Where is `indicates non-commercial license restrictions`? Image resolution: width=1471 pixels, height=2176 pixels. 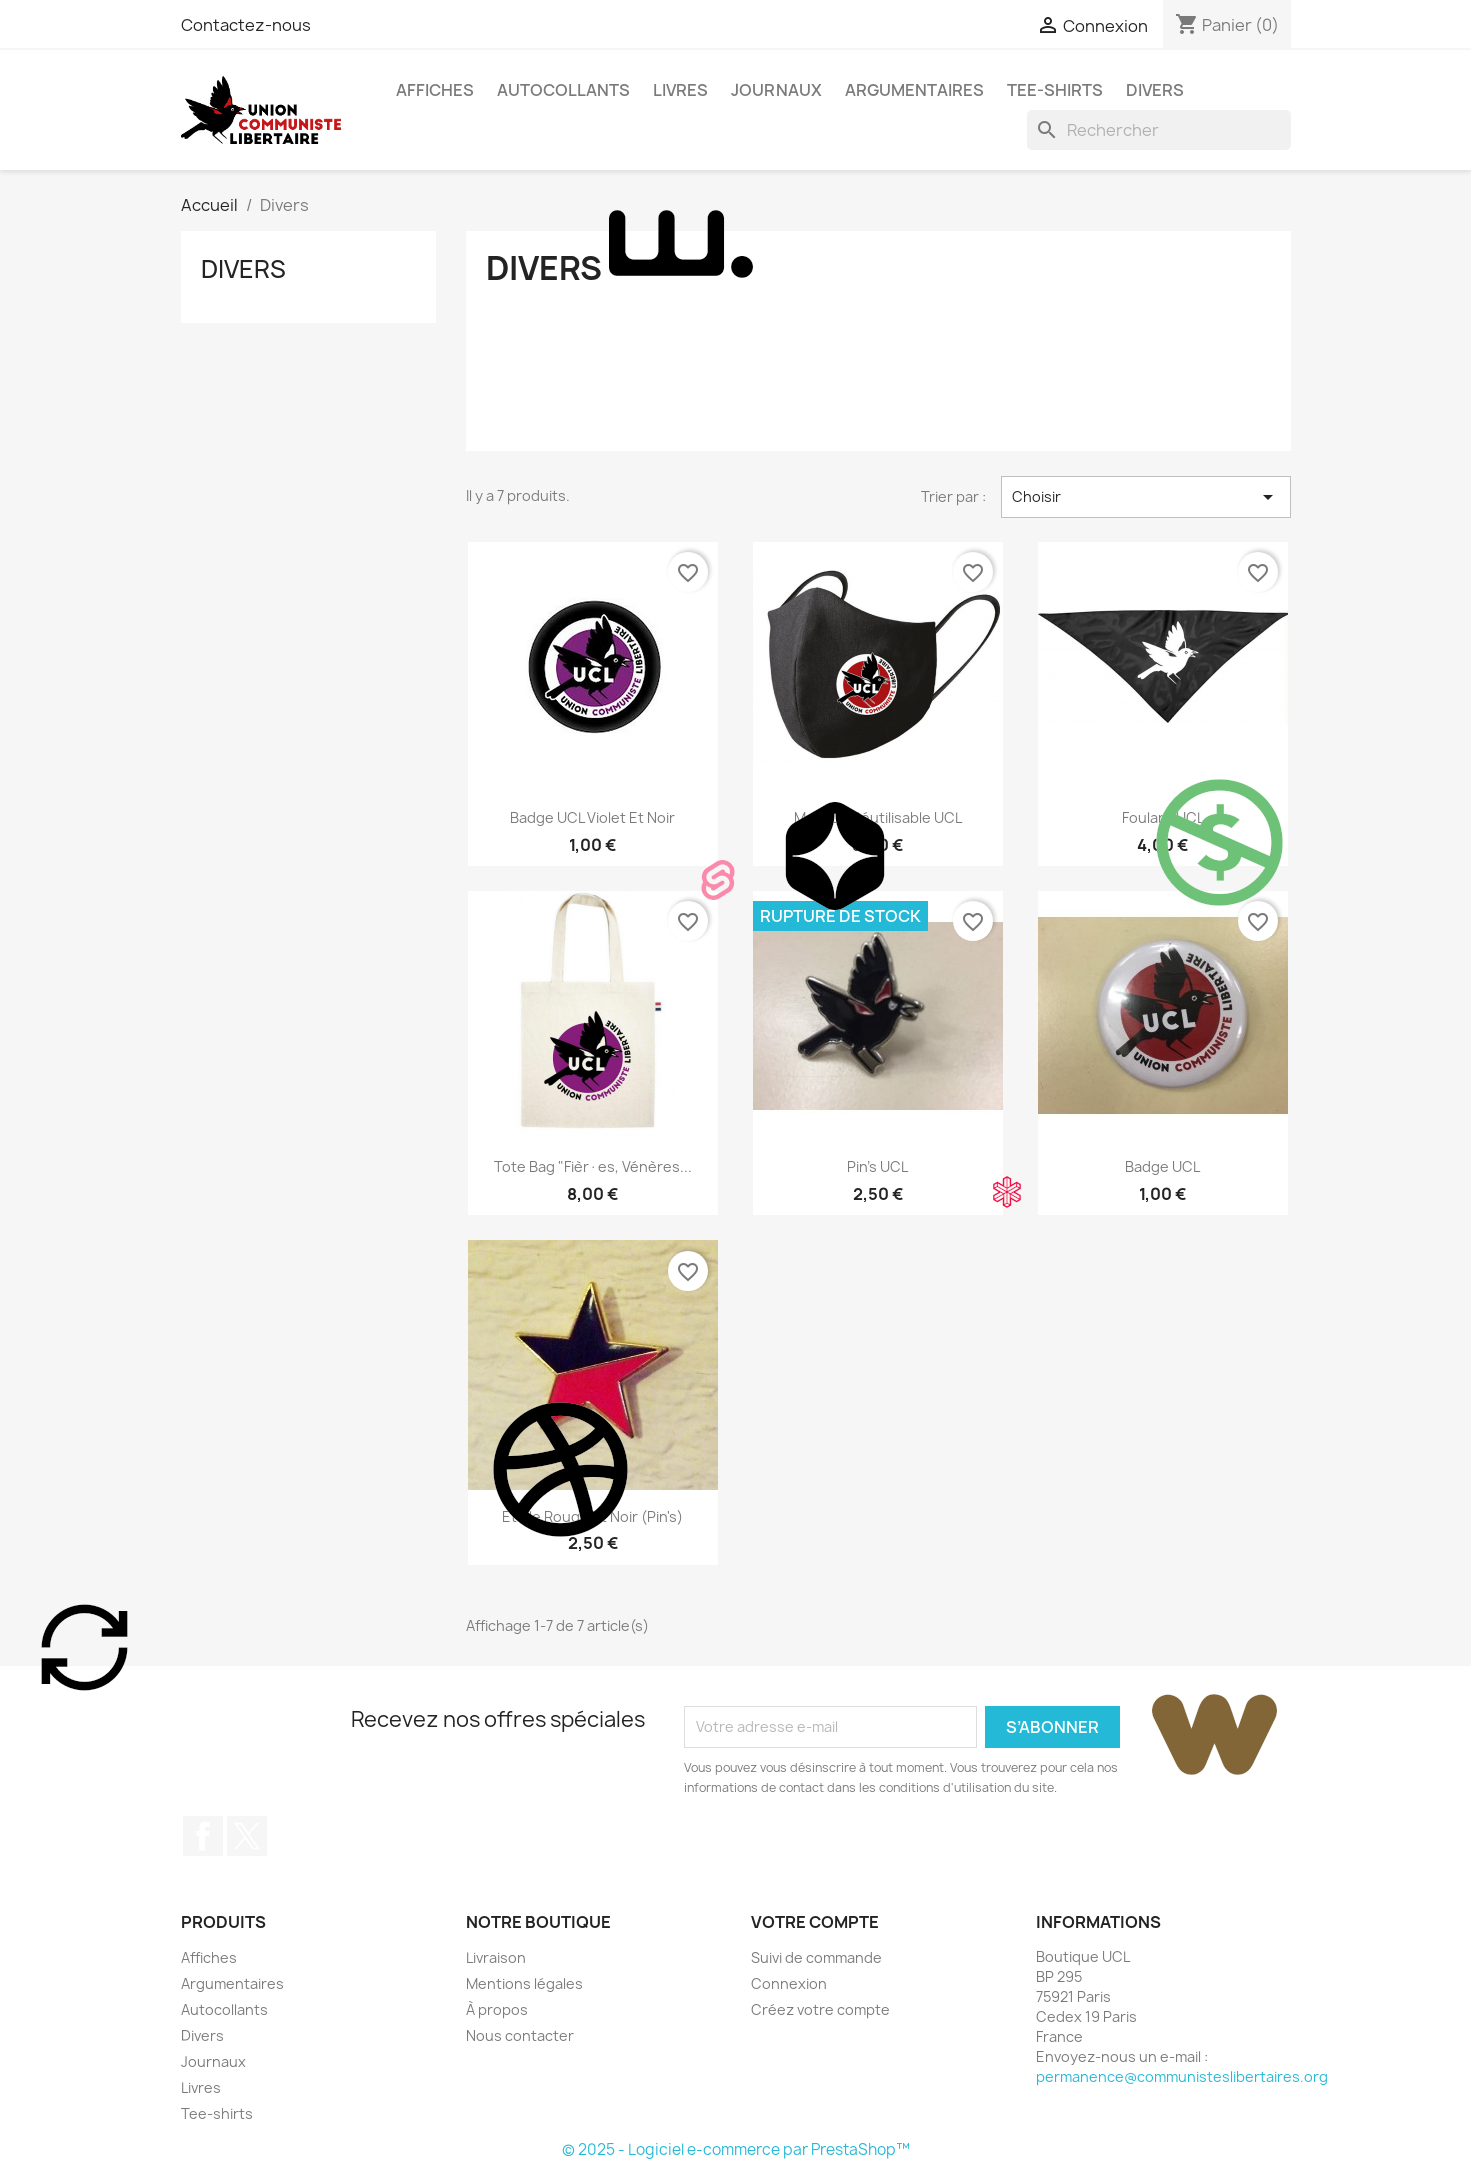
indicates non-commercial license restrictions is located at coordinates (1219, 842).